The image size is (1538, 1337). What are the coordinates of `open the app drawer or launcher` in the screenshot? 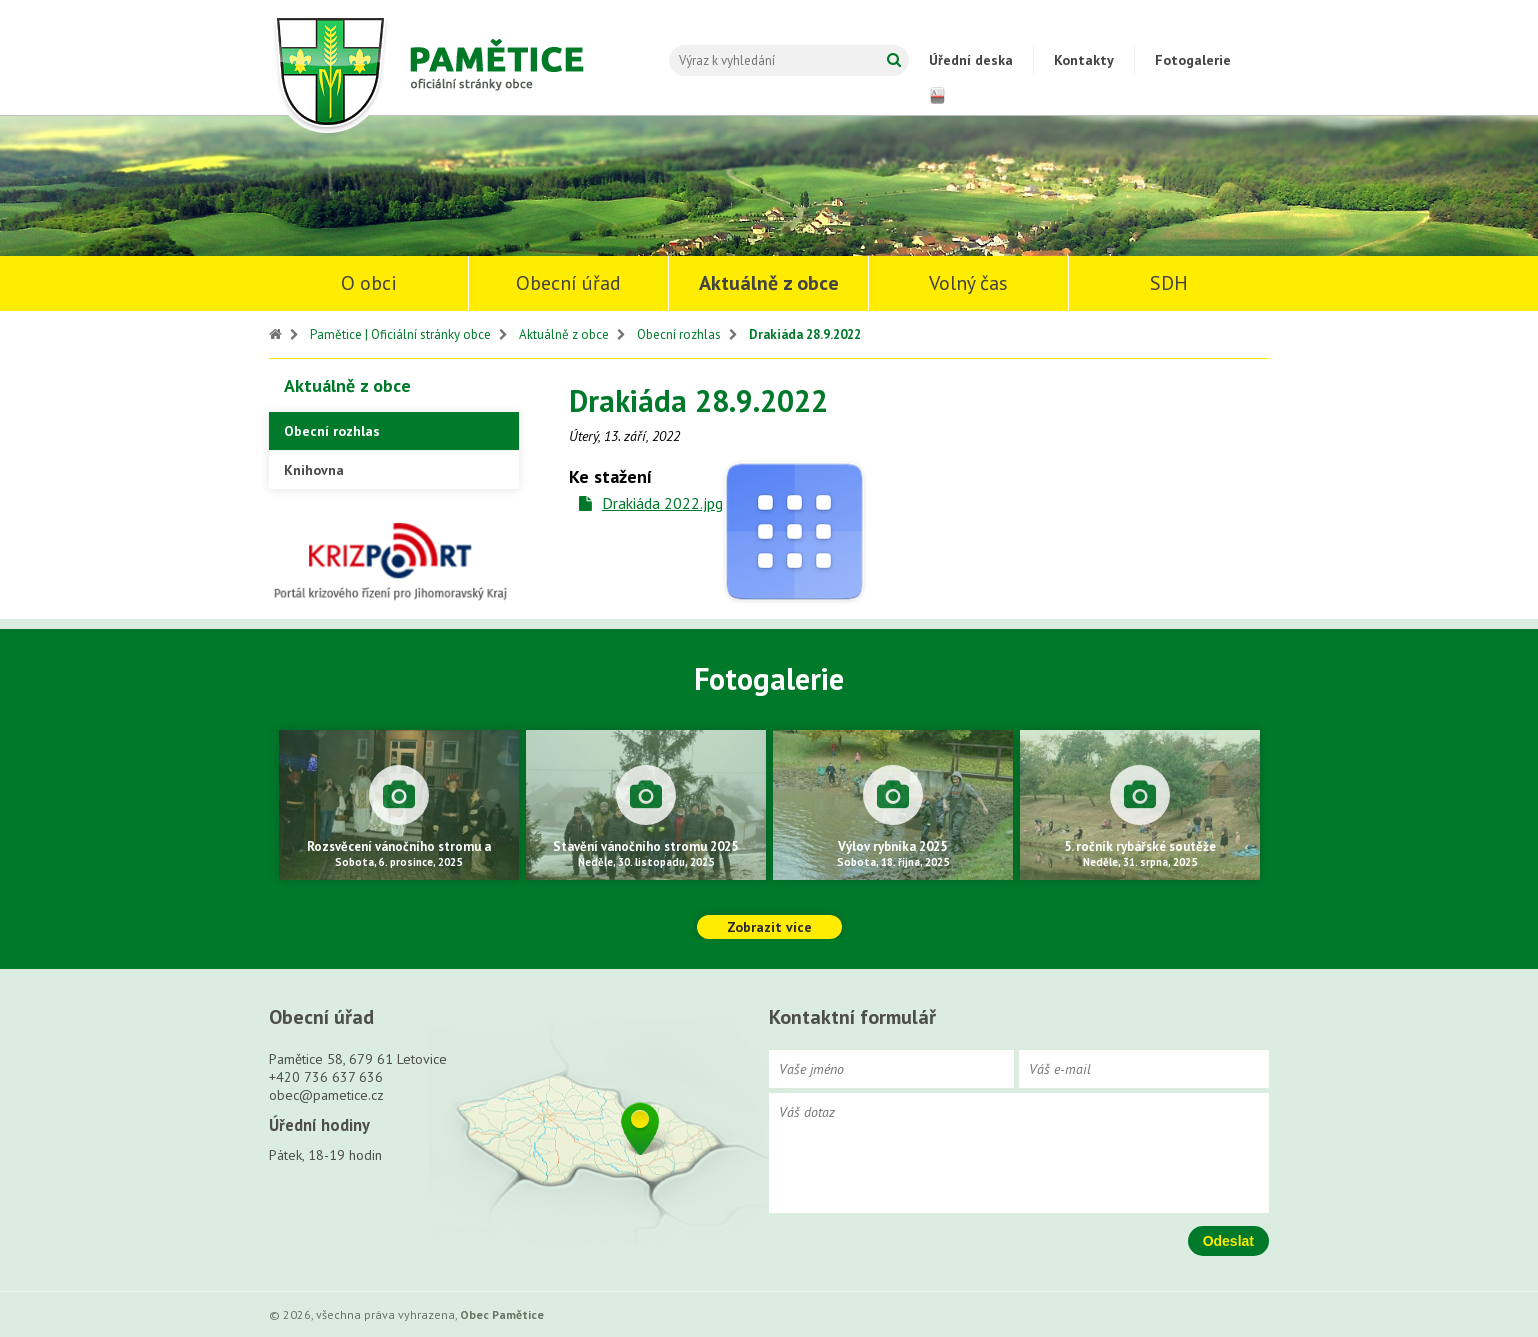 It's located at (794, 531).